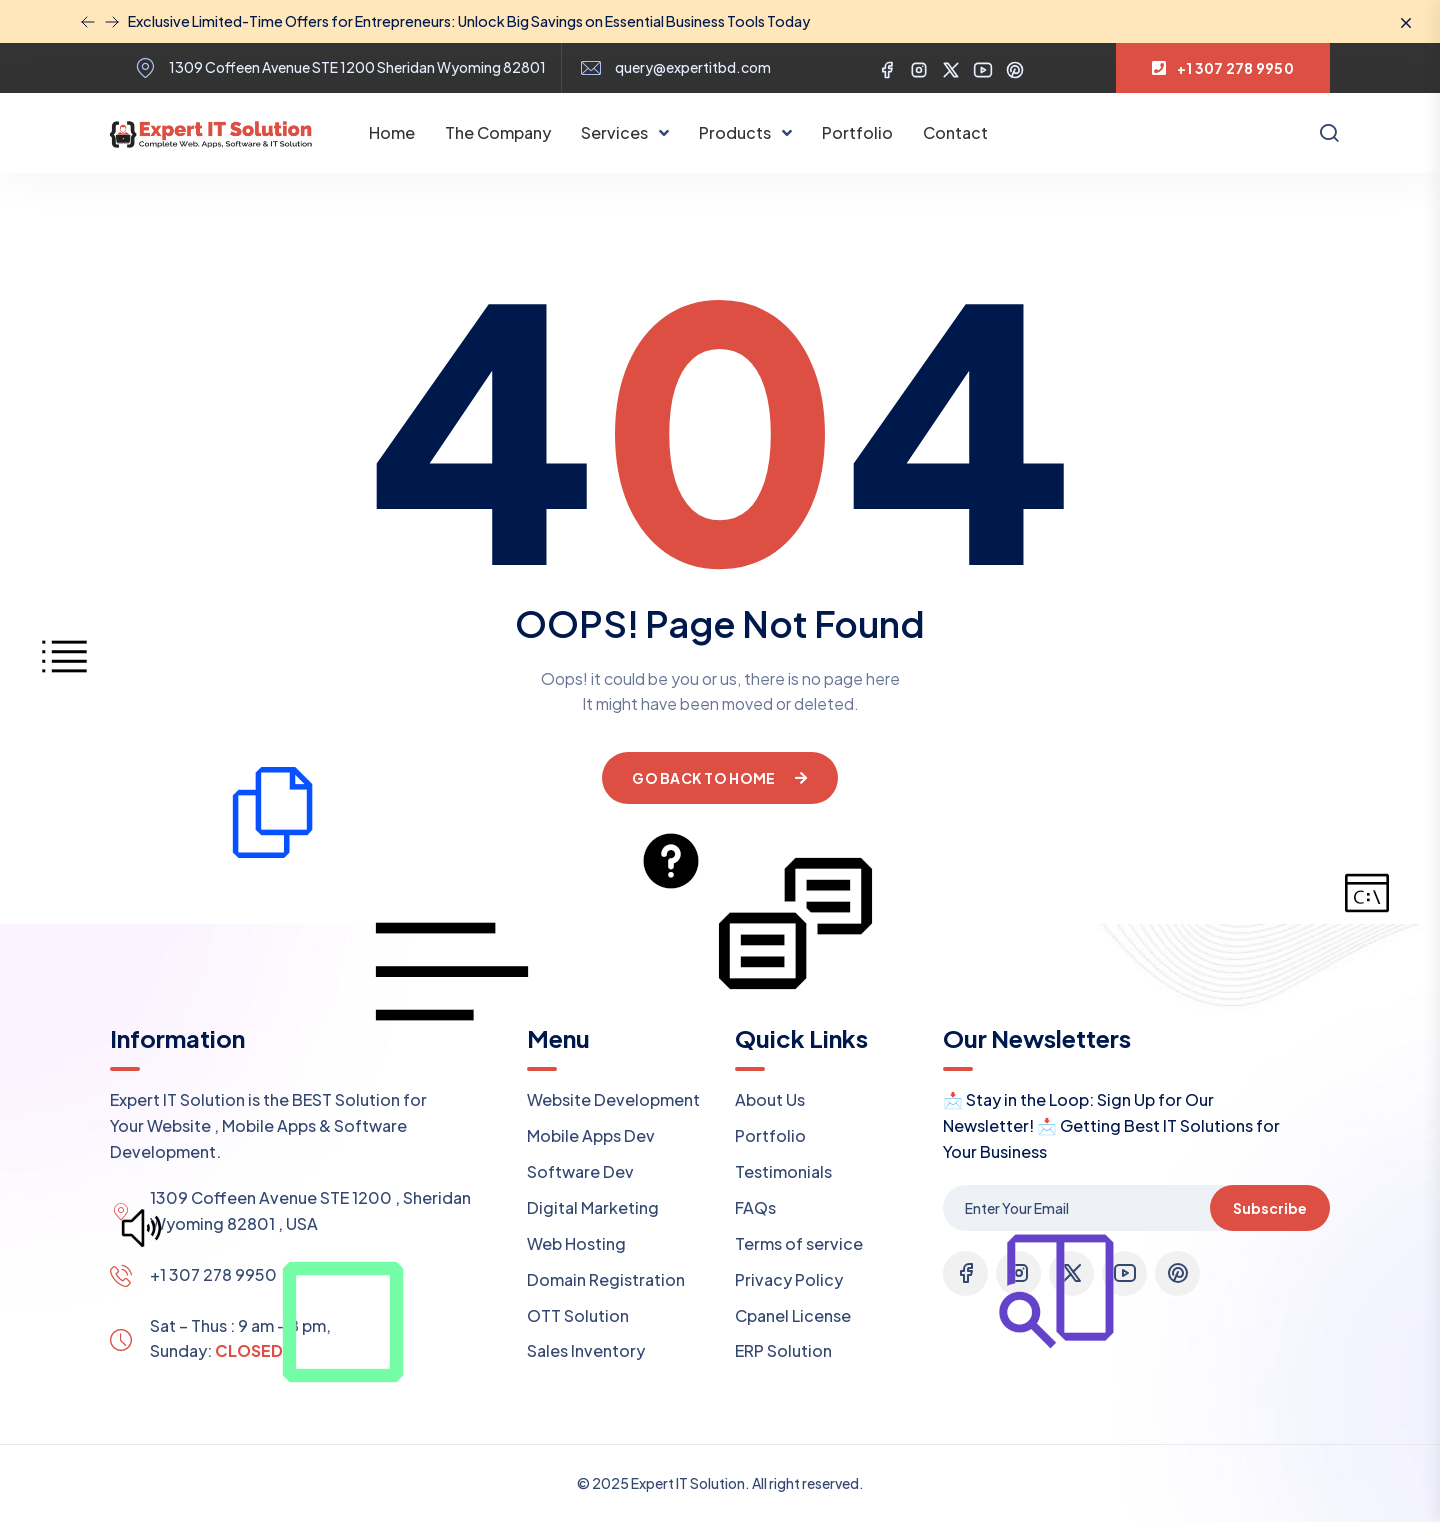 This screenshot has width=1440, height=1522. What do you see at coordinates (1056, 1283) in the screenshot?
I see `open file preview pane` at bounding box center [1056, 1283].